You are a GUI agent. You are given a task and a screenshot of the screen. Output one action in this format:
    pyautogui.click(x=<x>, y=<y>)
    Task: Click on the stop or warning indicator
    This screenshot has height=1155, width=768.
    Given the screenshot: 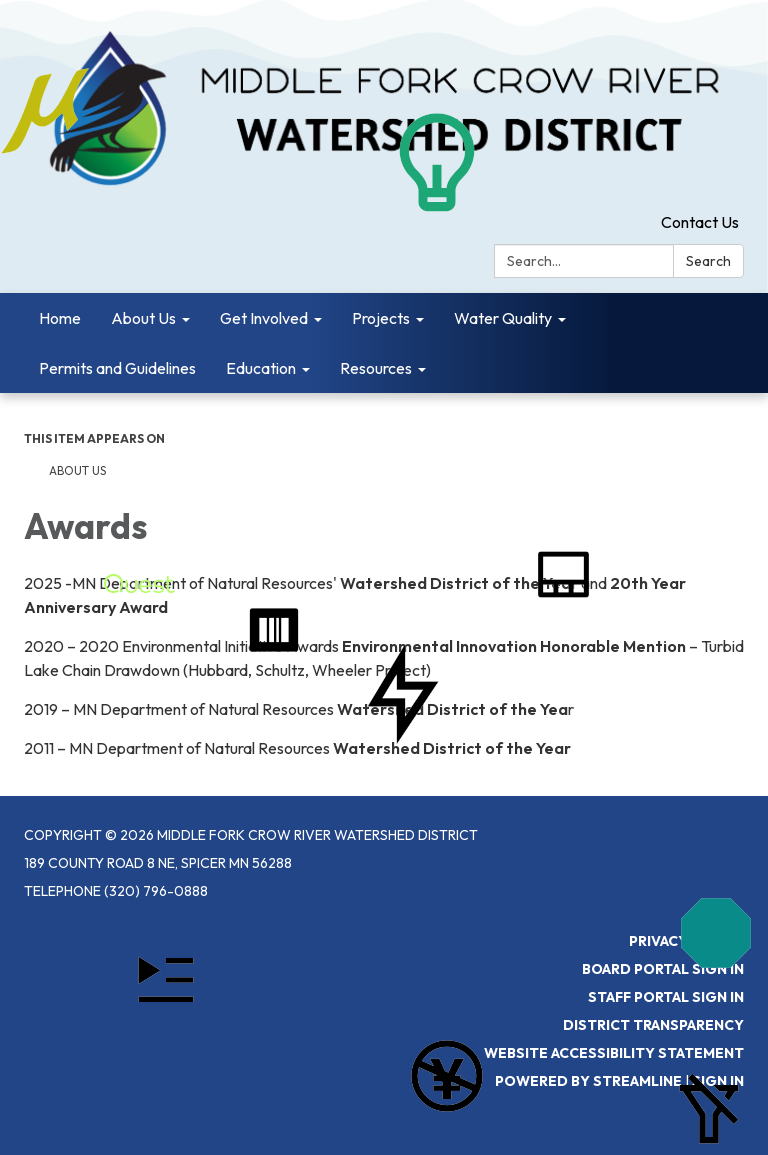 What is the action you would take?
    pyautogui.click(x=716, y=933)
    